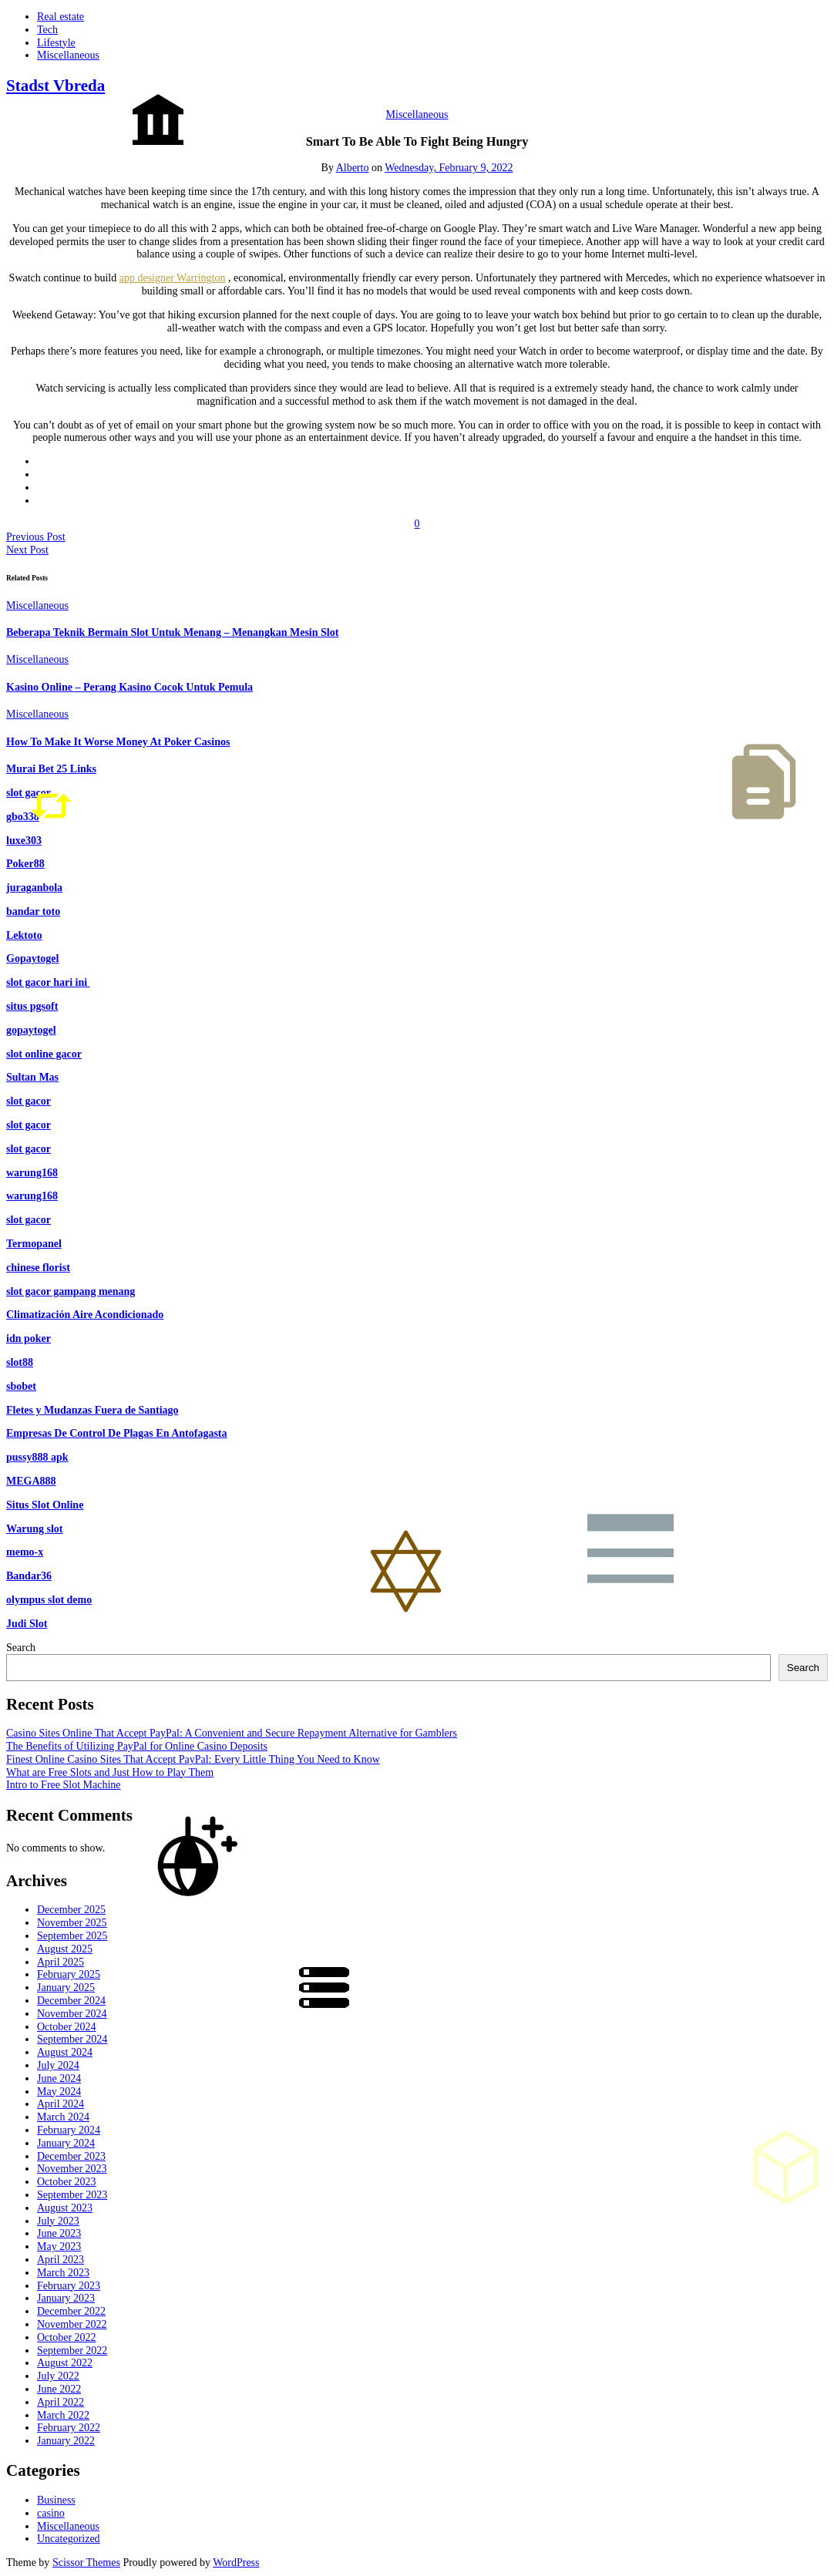 The width and height of the screenshot is (834, 2576). I want to click on indicates Jewish religious content or services, so click(405, 1571).